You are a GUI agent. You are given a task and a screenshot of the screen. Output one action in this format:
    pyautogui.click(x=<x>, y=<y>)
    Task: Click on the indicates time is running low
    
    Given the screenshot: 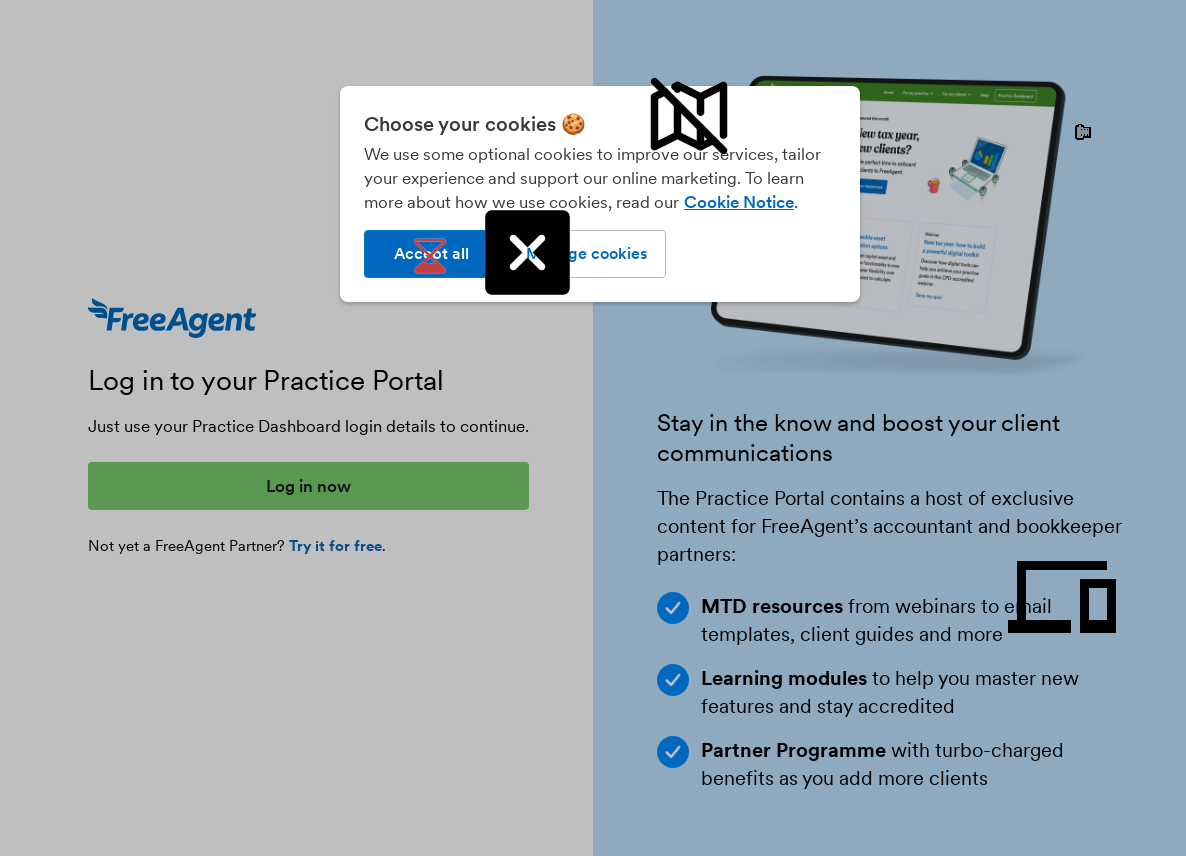 What is the action you would take?
    pyautogui.click(x=430, y=256)
    